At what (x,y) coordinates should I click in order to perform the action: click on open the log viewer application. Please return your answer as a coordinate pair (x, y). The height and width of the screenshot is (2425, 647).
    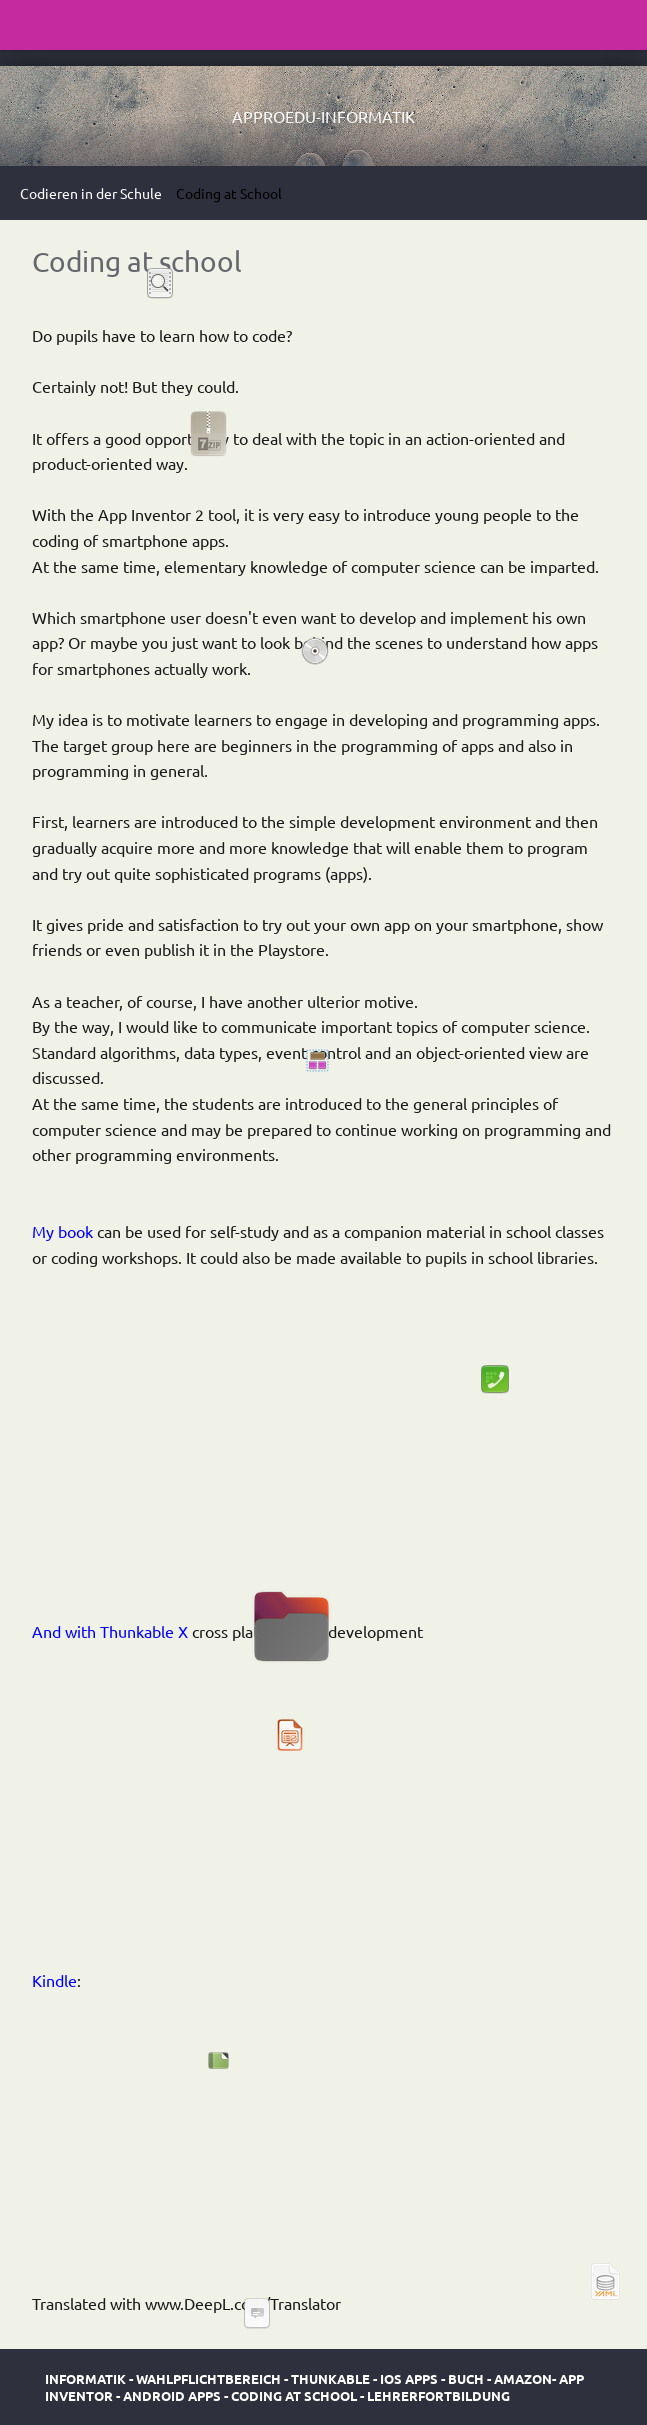
    Looking at the image, I should click on (160, 283).